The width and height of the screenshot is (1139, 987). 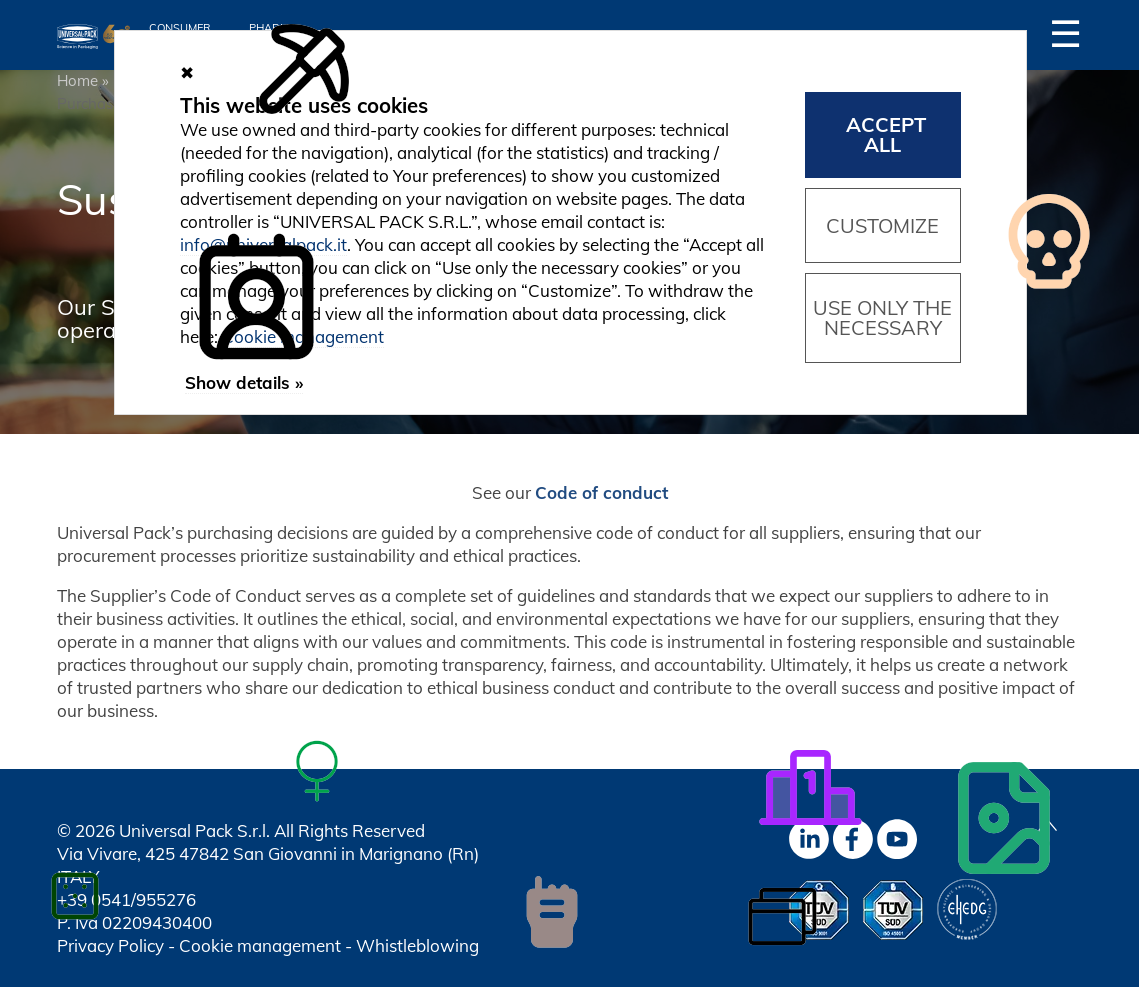 What do you see at coordinates (782, 916) in the screenshot?
I see `view open browser windows` at bounding box center [782, 916].